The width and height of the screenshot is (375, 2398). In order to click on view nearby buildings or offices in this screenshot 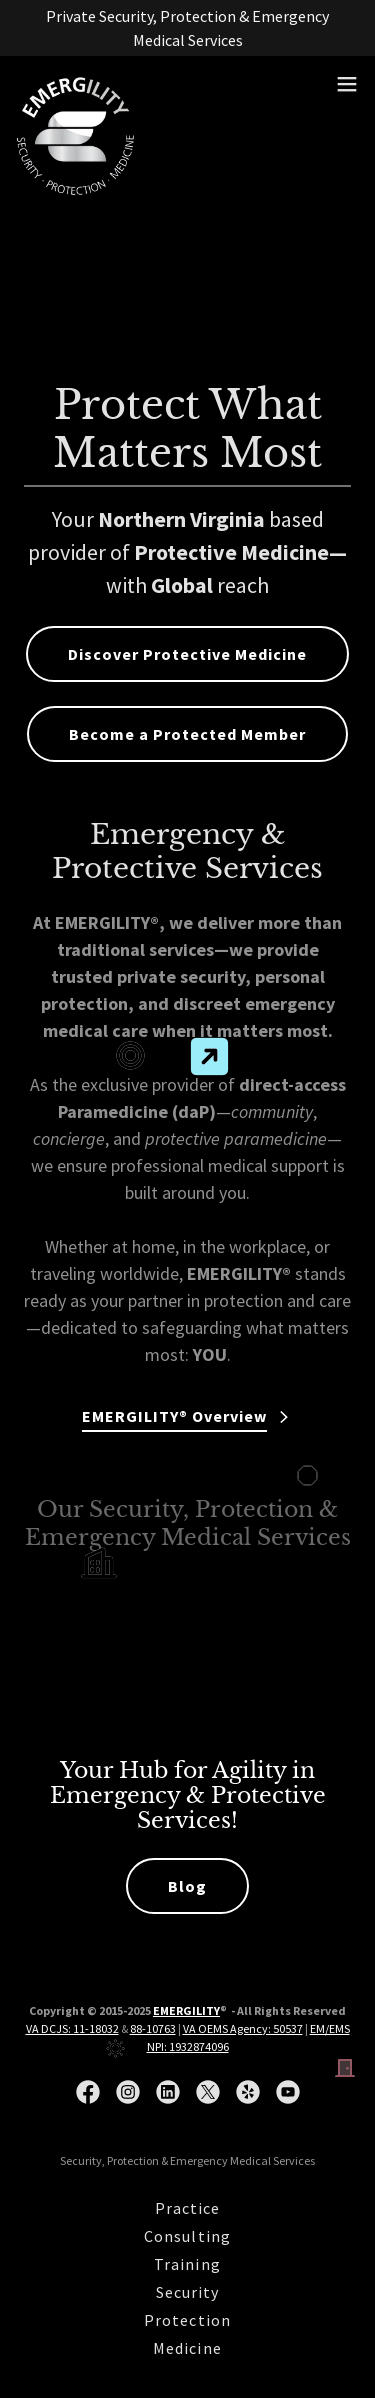, I will do `click(99, 1564)`.